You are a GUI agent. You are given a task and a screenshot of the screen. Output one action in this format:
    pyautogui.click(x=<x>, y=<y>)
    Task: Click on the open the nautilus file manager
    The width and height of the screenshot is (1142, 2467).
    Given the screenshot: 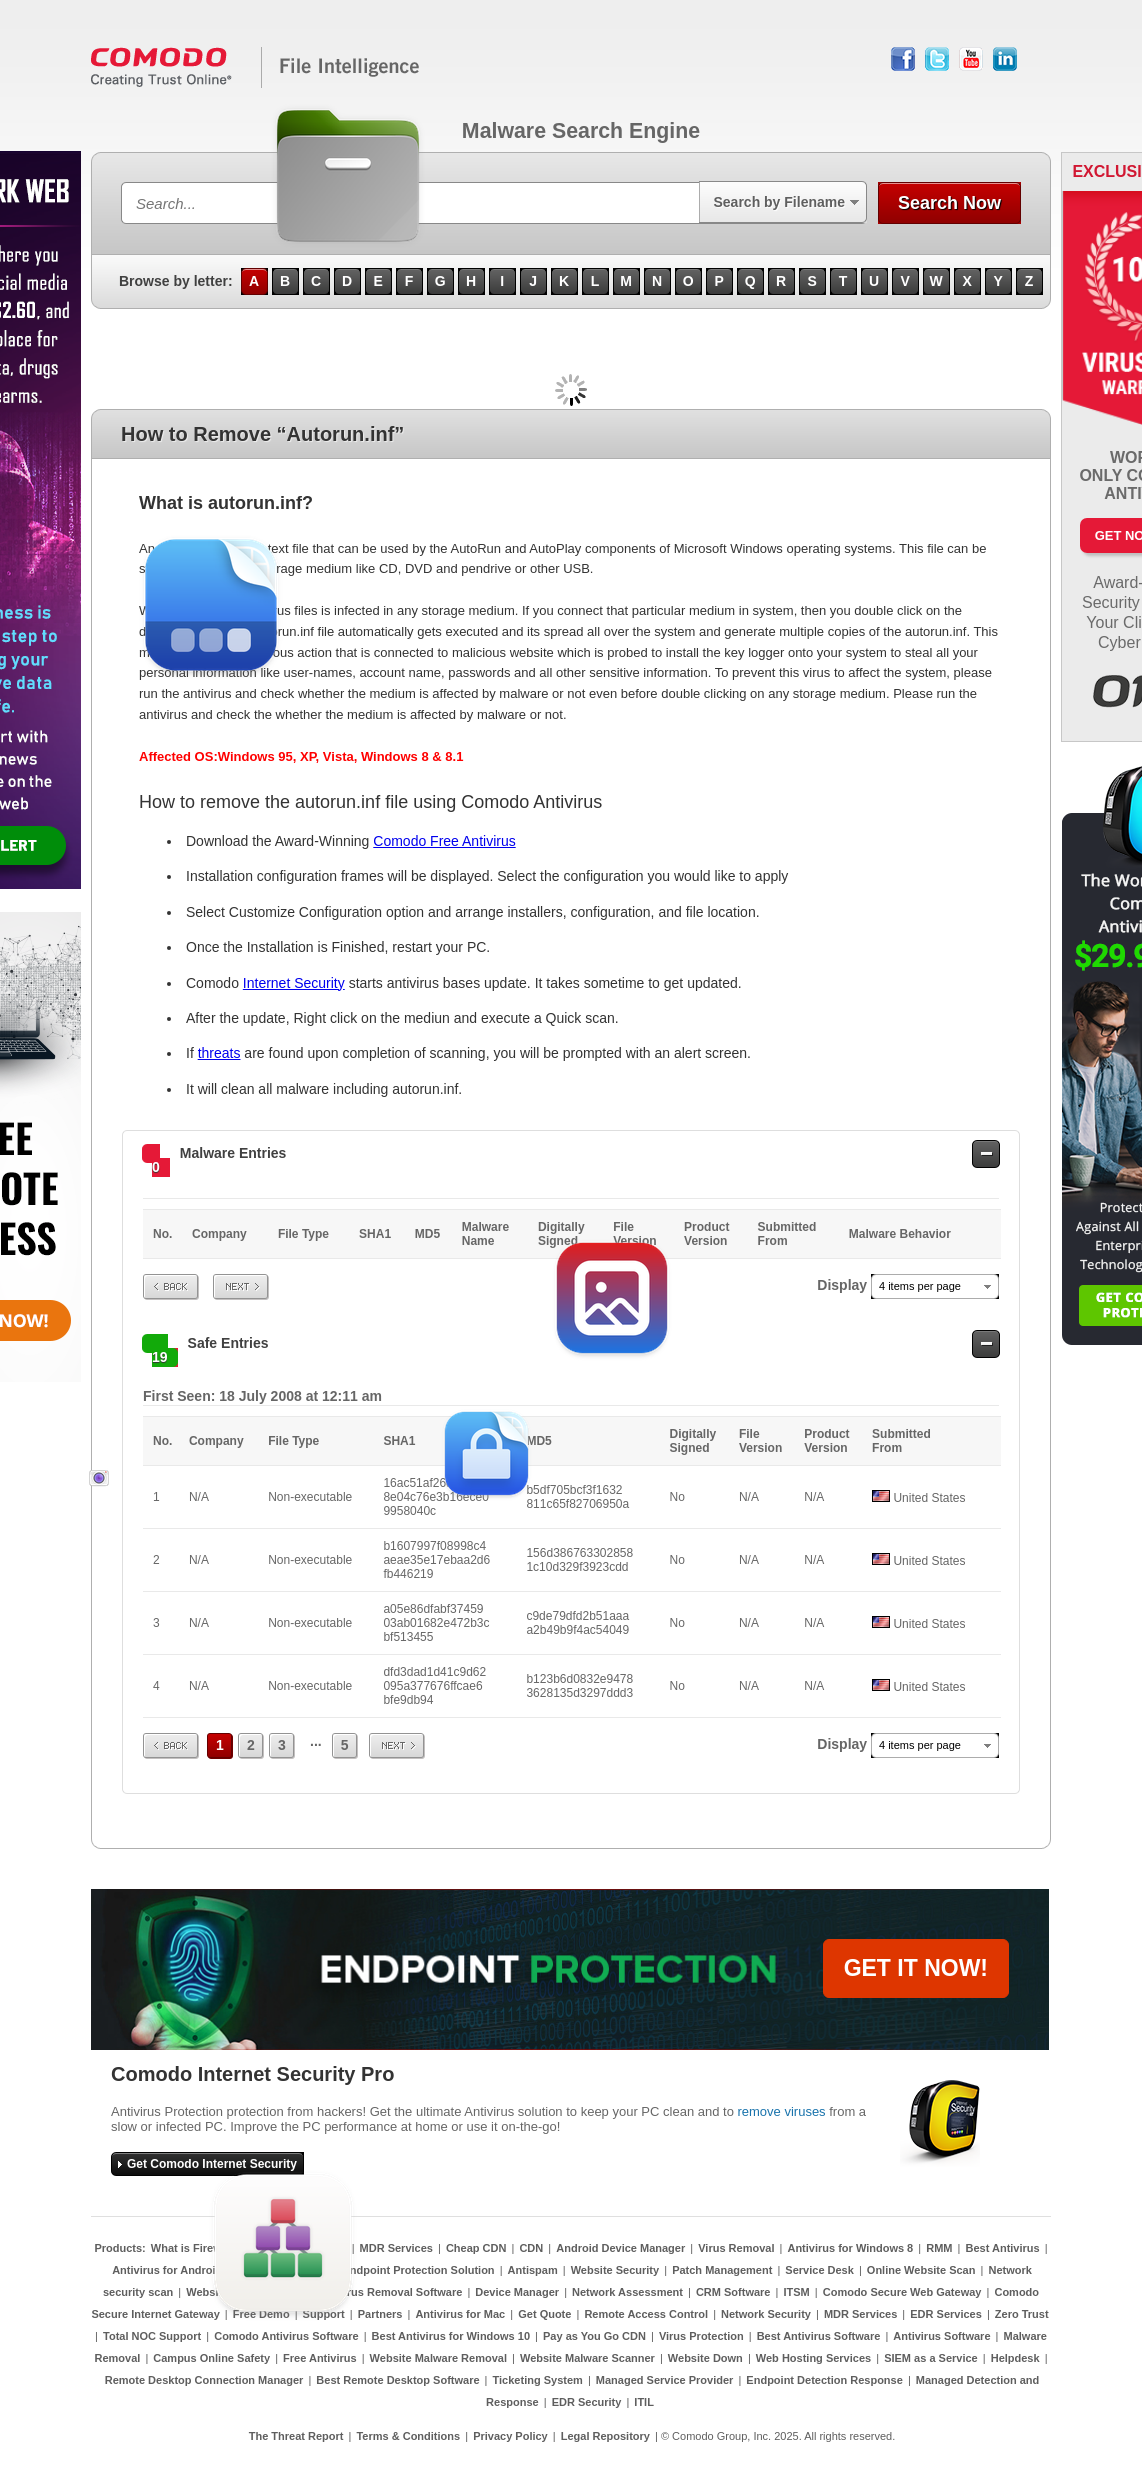 What is the action you would take?
    pyautogui.click(x=348, y=176)
    